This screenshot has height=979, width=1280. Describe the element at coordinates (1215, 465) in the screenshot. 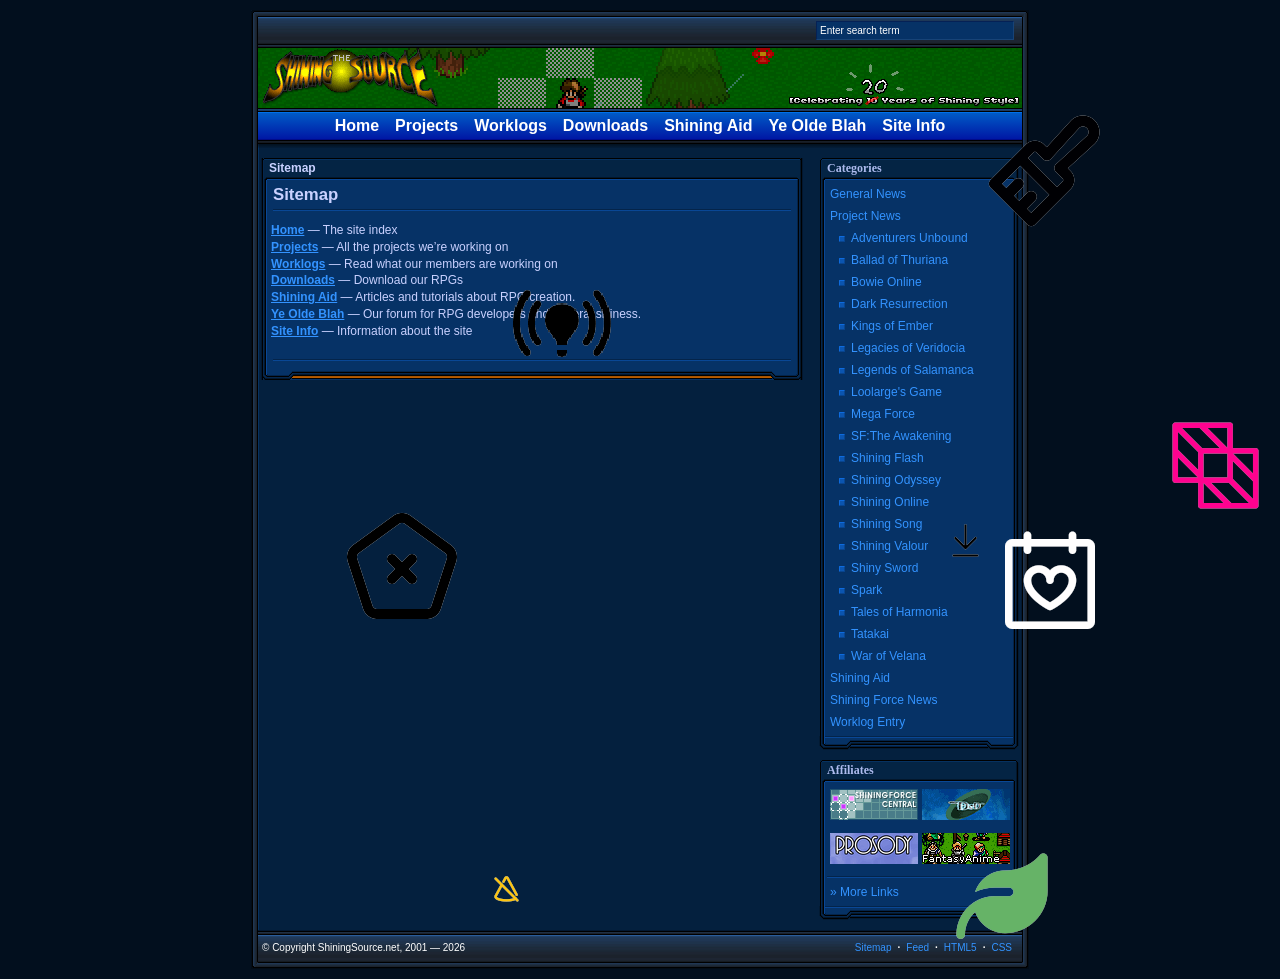

I see `exclude or subtract overlapping shapes in a design tool` at that location.